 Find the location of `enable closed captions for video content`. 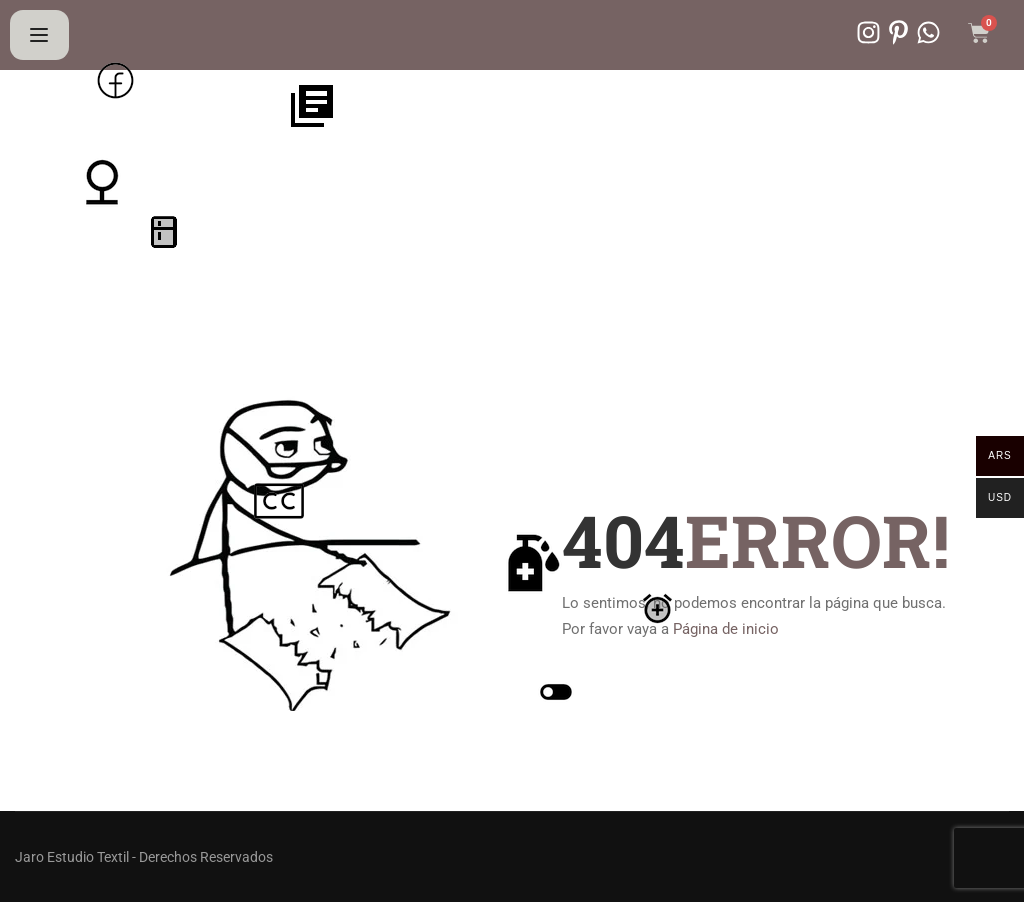

enable closed captions for video content is located at coordinates (279, 501).